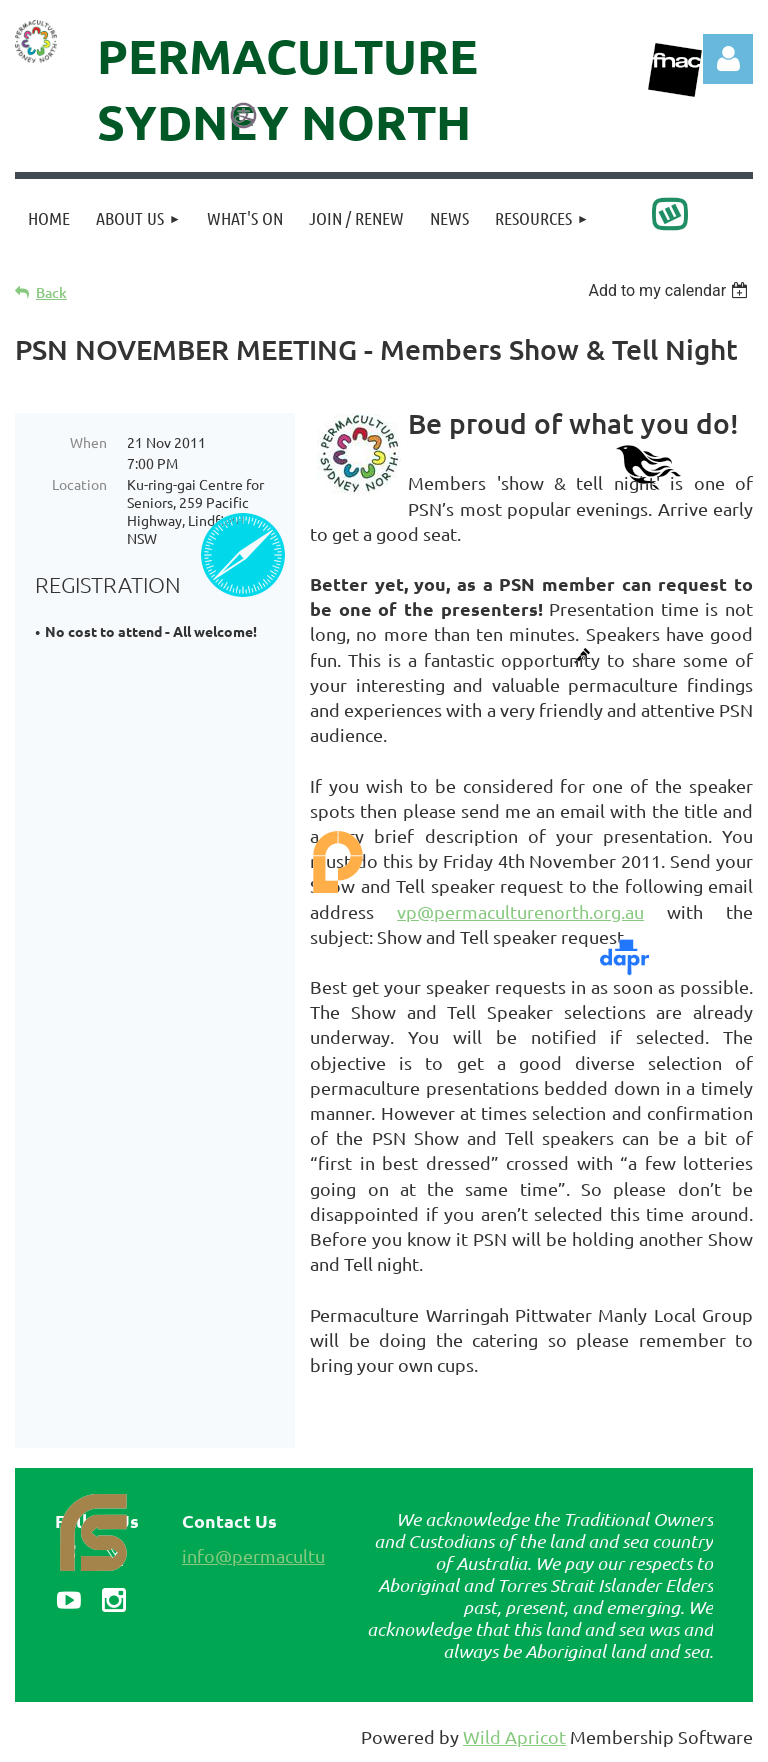  I want to click on pay with alipay, so click(243, 115).